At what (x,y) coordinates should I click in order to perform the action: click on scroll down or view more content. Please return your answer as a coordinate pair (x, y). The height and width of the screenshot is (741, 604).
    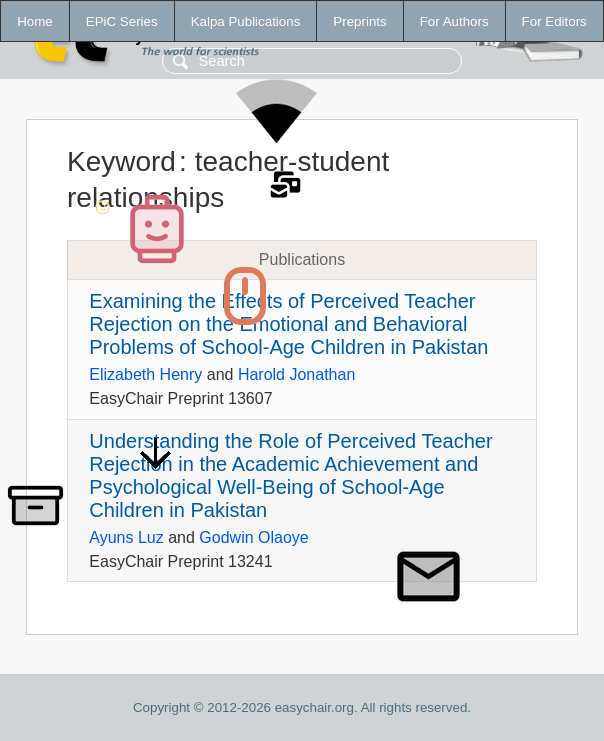
    Looking at the image, I should click on (155, 453).